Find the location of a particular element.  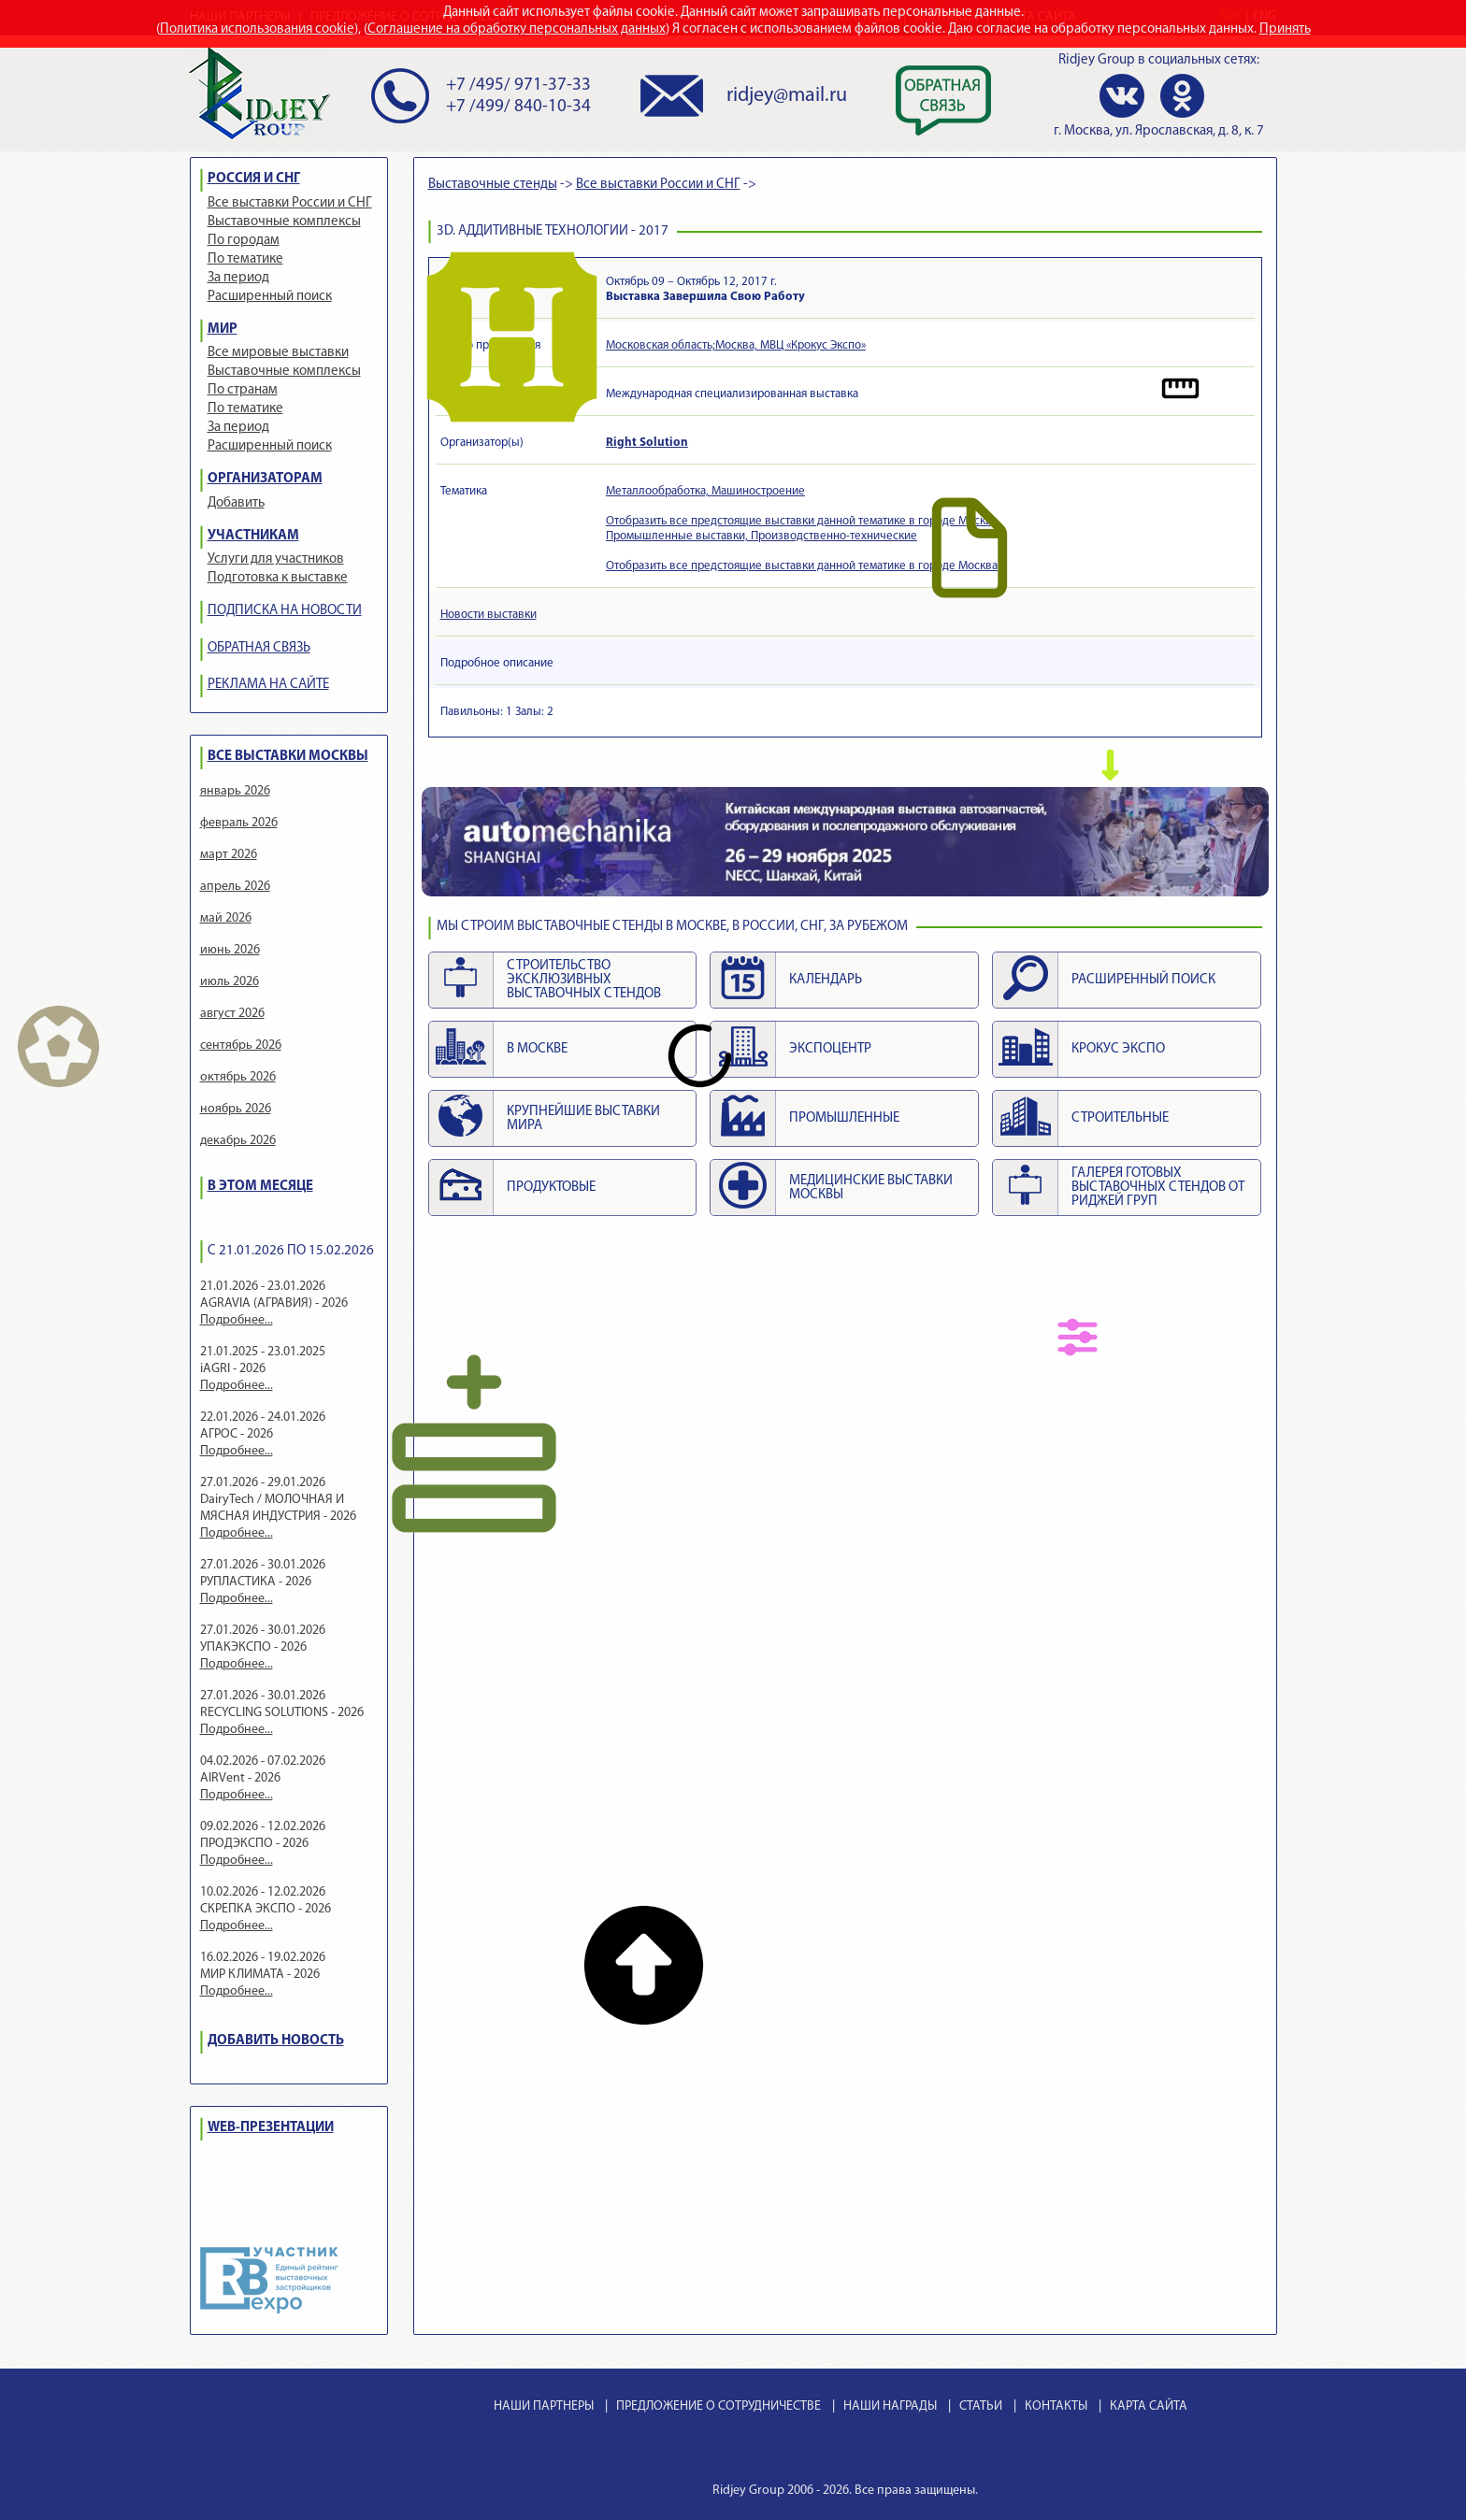

hire a helper logo is located at coordinates (511, 336).